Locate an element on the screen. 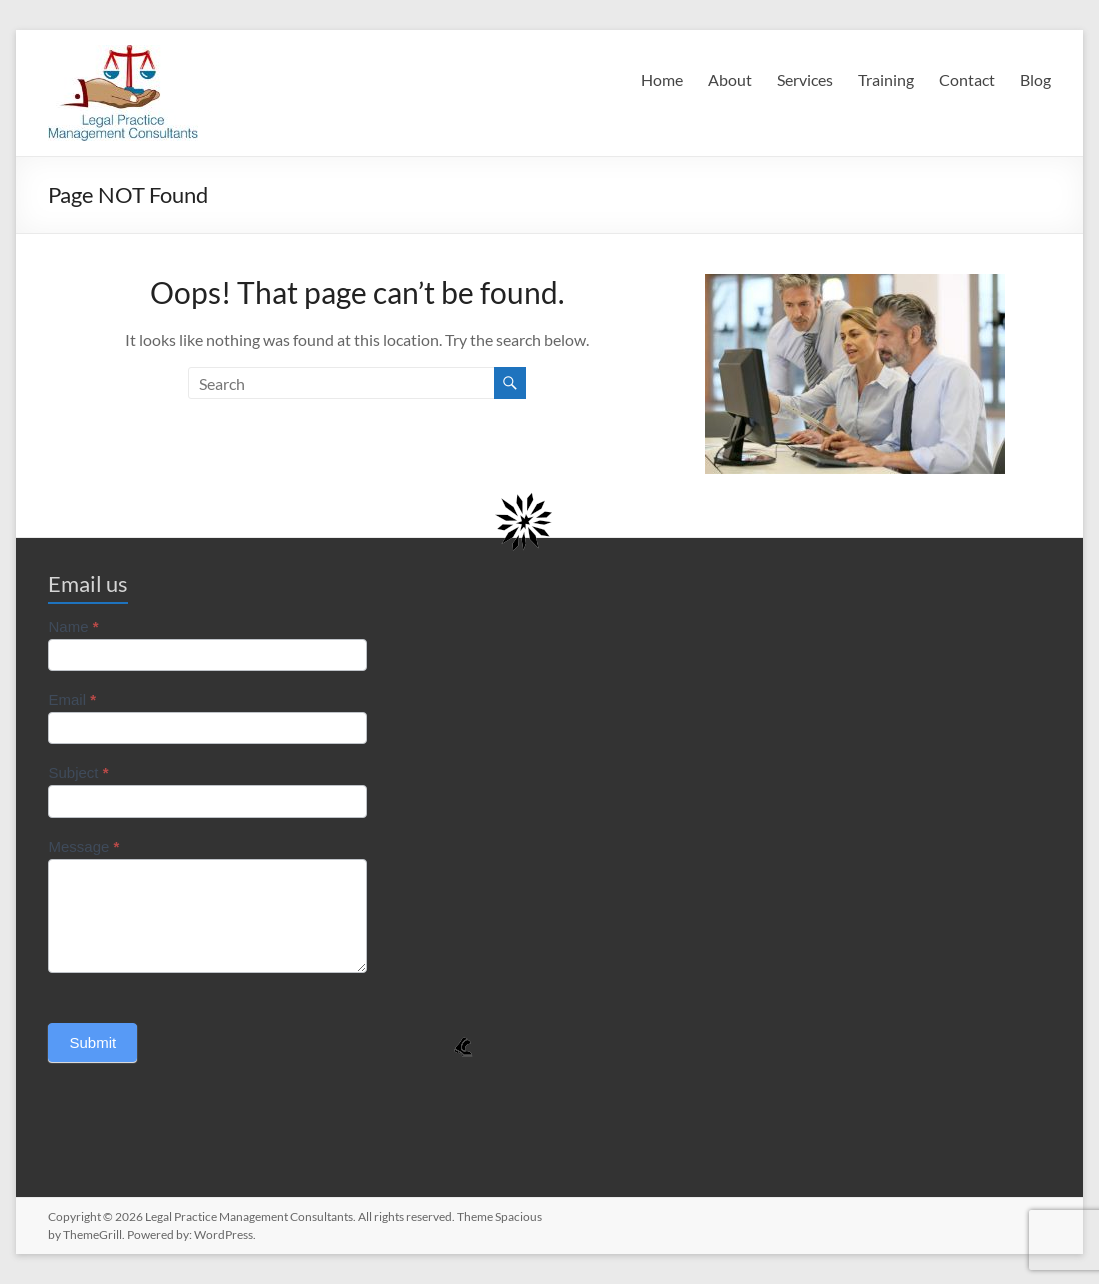 The width and height of the screenshot is (1099, 1284). shatter or break an object is located at coordinates (523, 521).